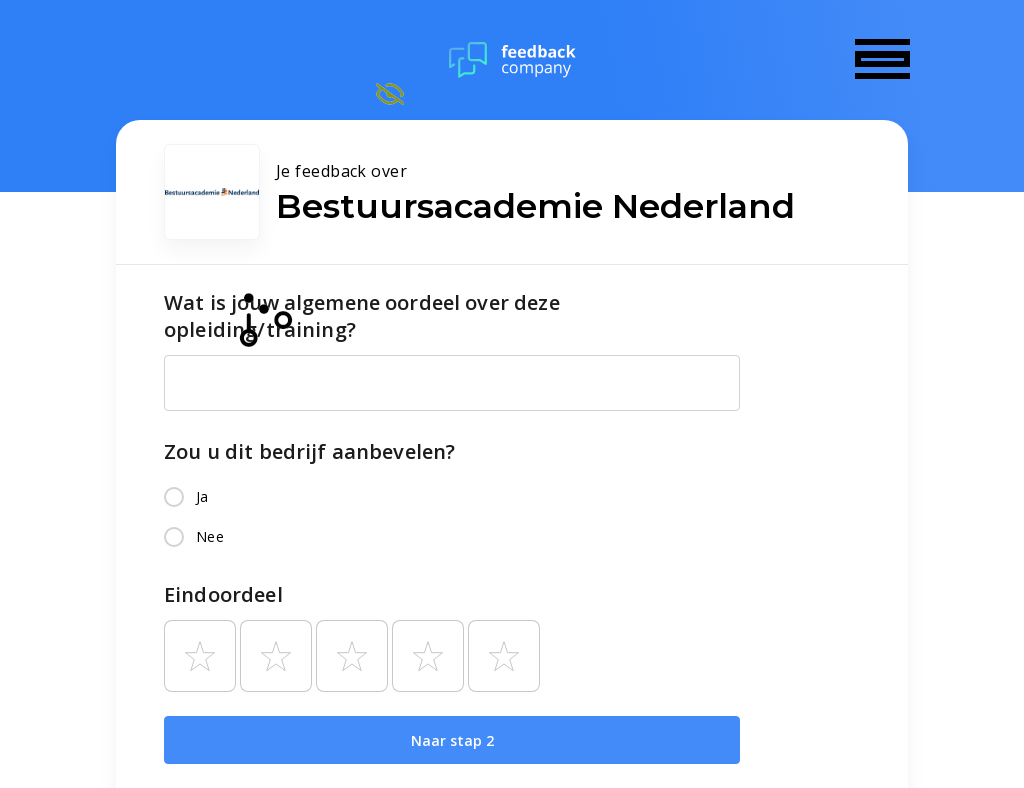 Image resolution: width=1024 pixels, height=788 pixels. I want to click on view the merge queue for pending pull requests, so click(266, 318).